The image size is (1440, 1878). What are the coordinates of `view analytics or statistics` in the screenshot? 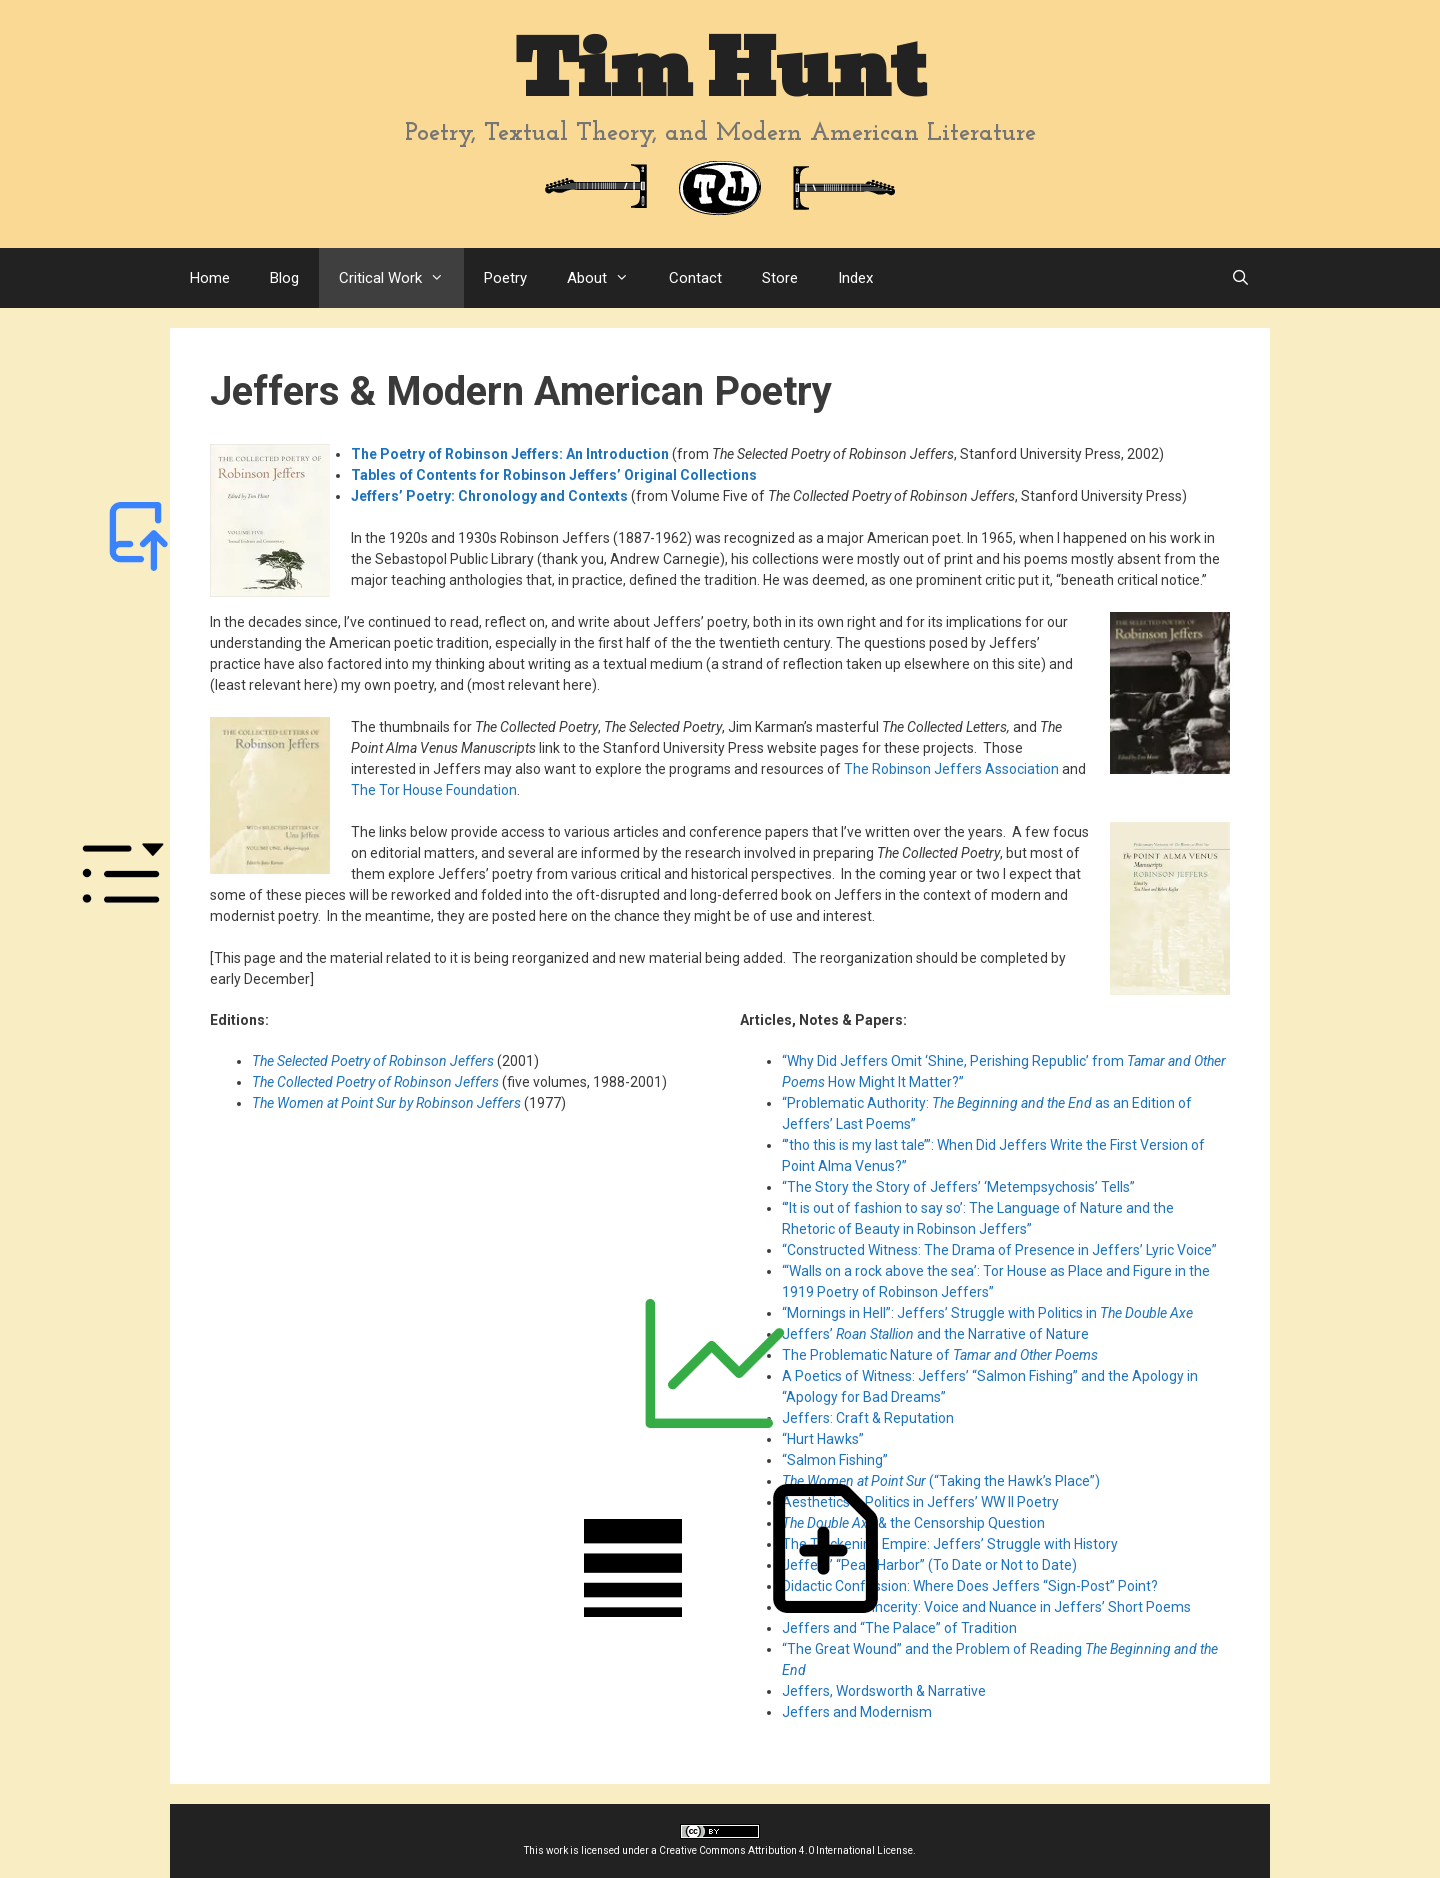 It's located at (716, 1363).